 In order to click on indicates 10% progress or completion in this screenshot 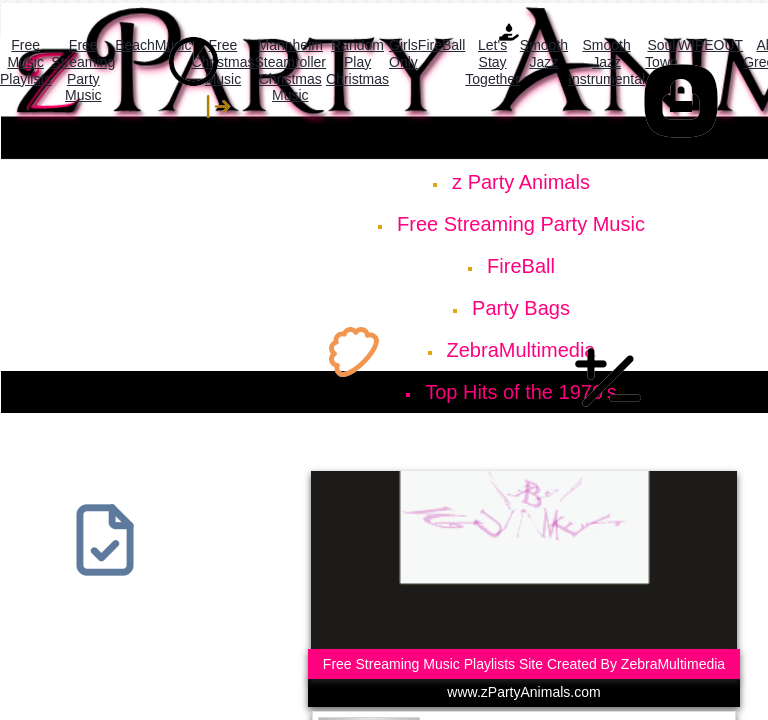, I will do `click(193, 61)`.